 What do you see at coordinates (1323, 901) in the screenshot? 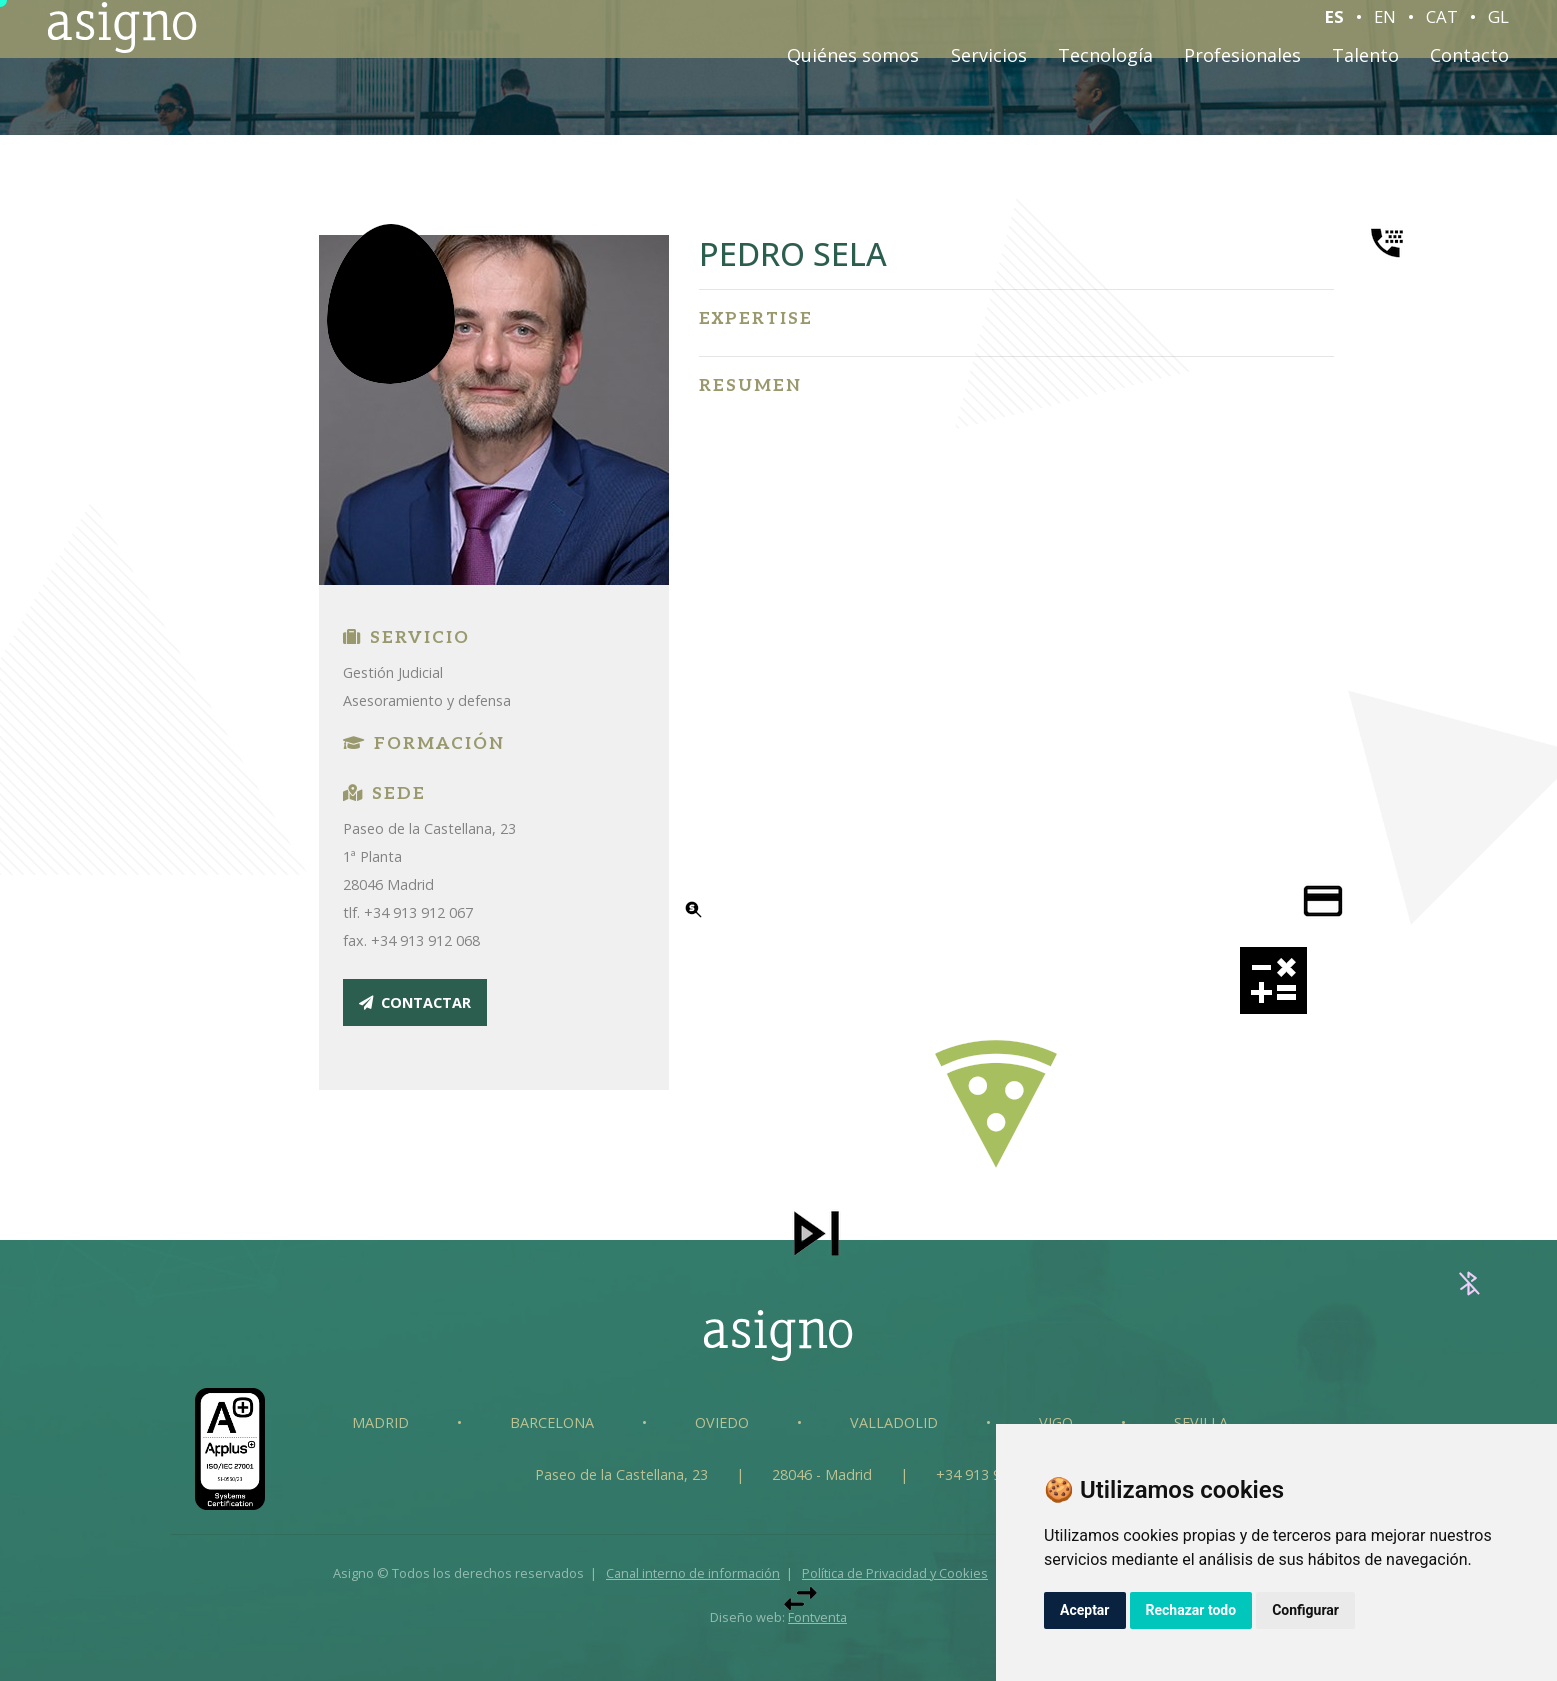
I see `access payment methods` at bounding box center [1323, 901].